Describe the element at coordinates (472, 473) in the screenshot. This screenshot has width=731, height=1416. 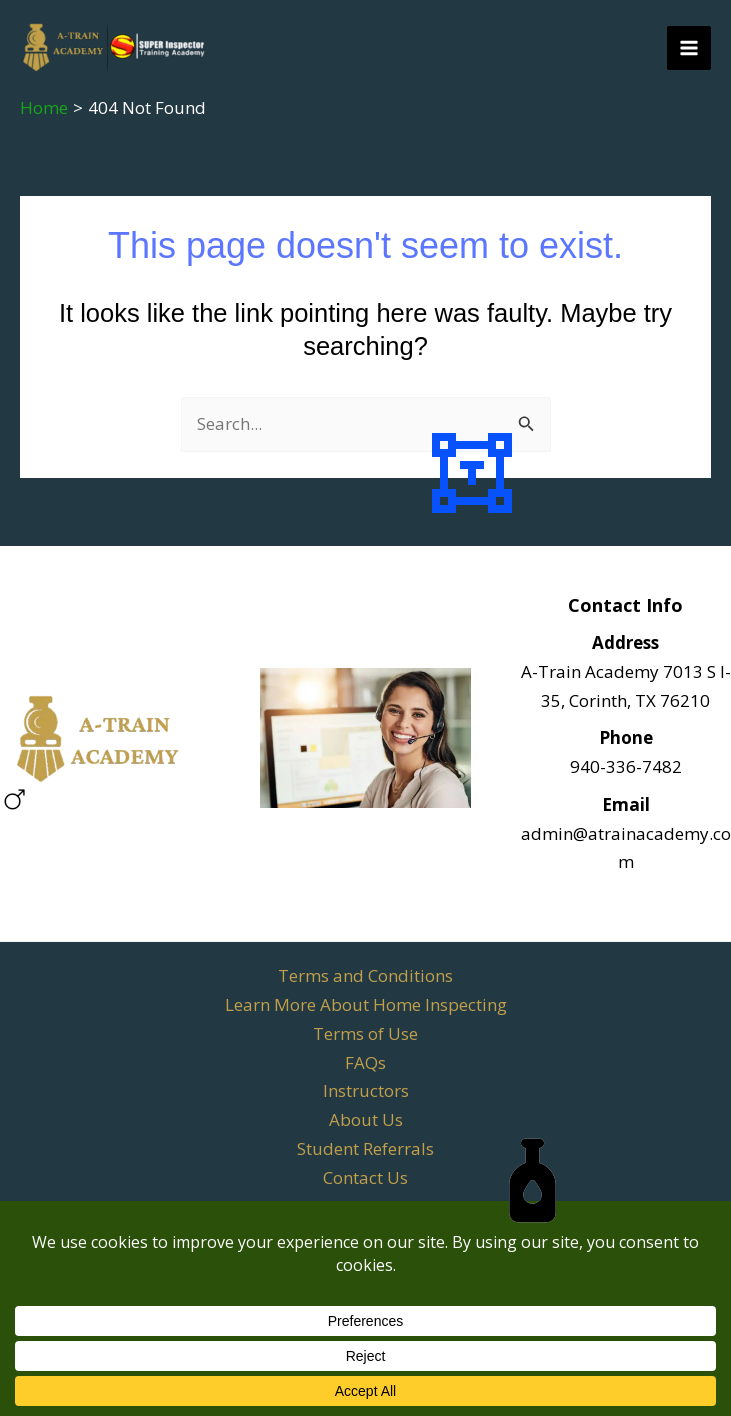
I see `insert a text box or text field` at that location.